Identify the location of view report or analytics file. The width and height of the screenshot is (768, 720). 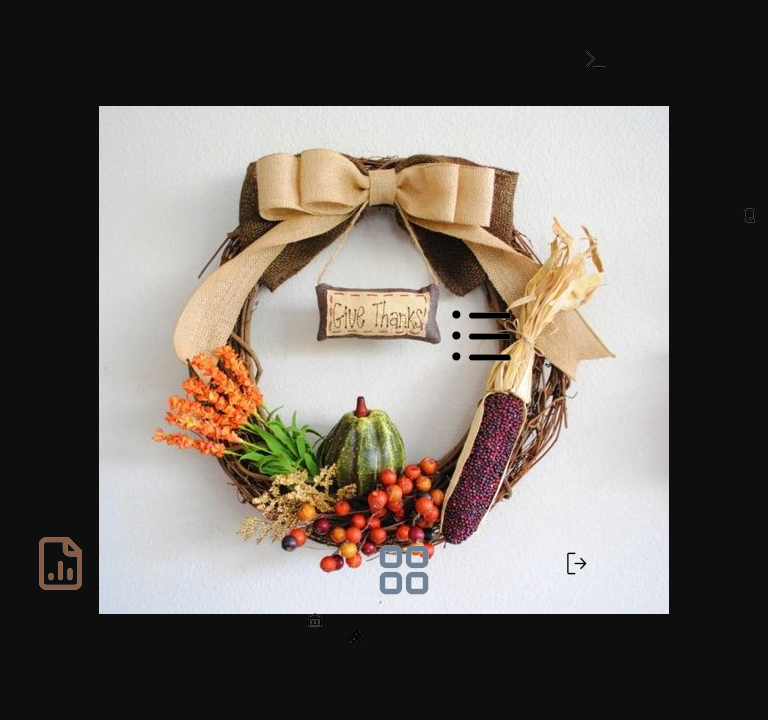
(60, 563).